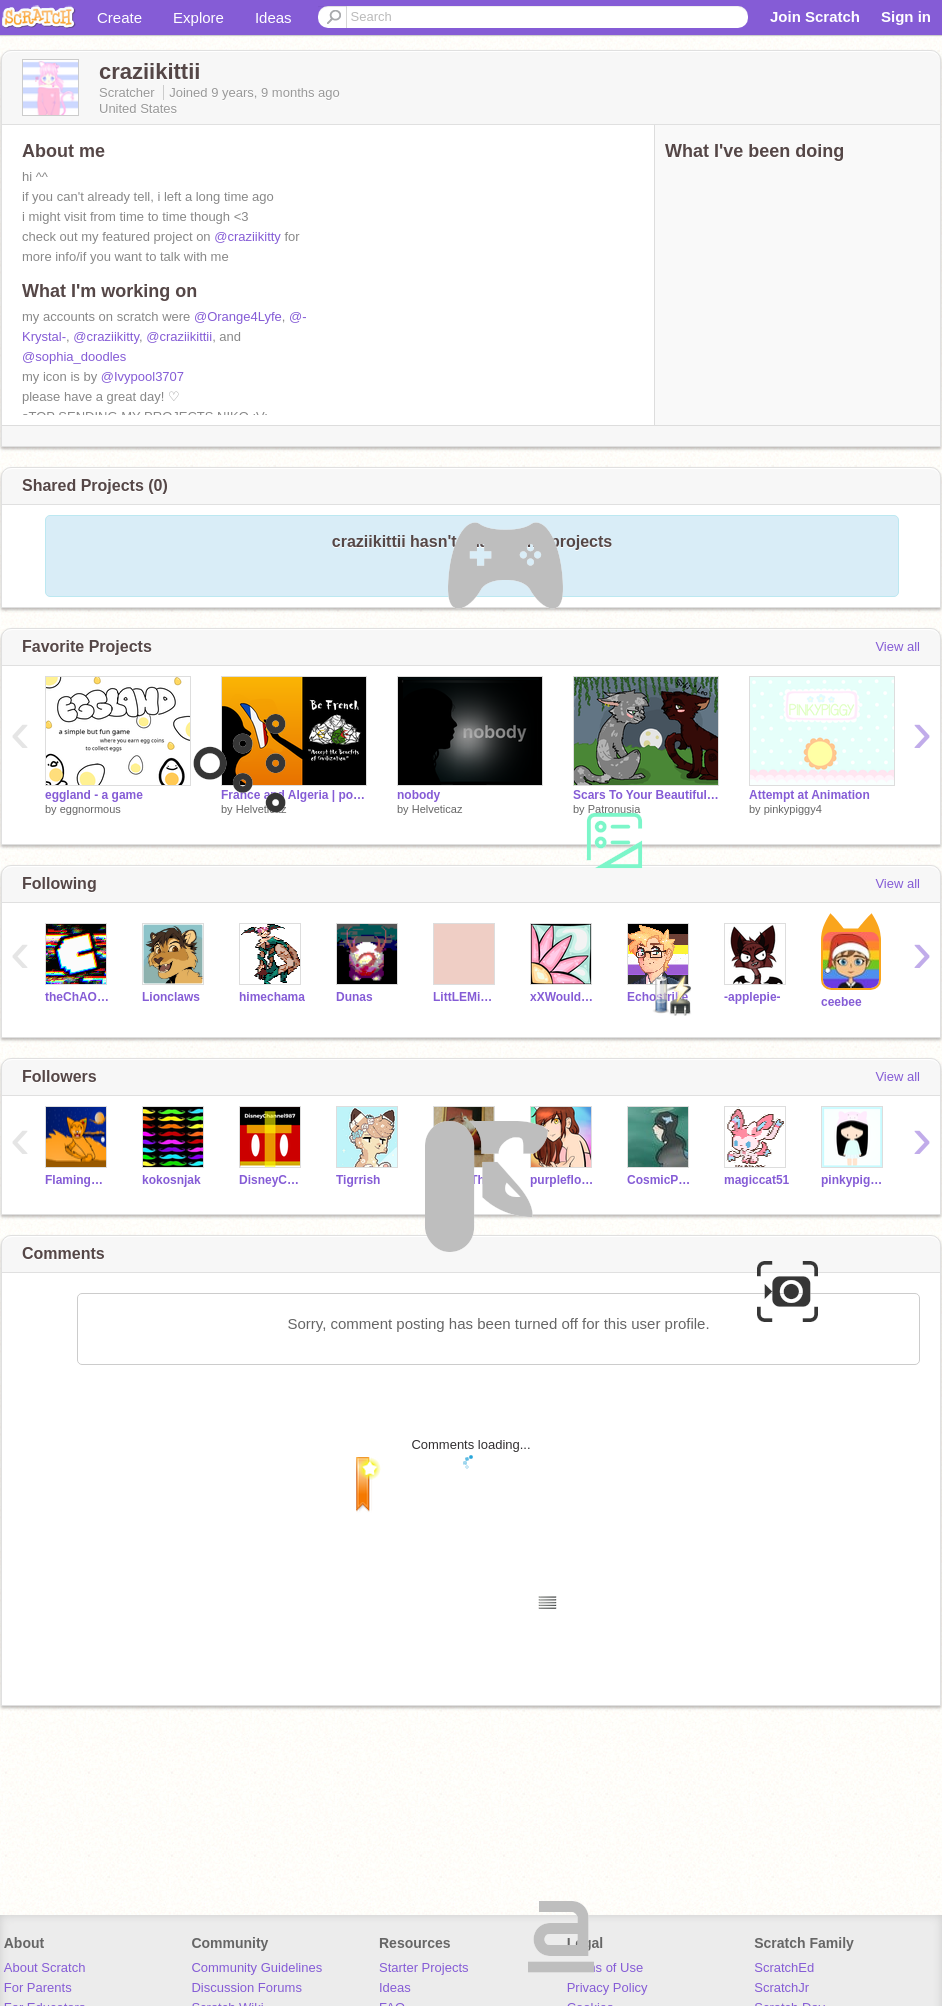 This screenshot has height=2006, width=942. I want to click on open GNOME Glade interface designer, so click(614, 840).